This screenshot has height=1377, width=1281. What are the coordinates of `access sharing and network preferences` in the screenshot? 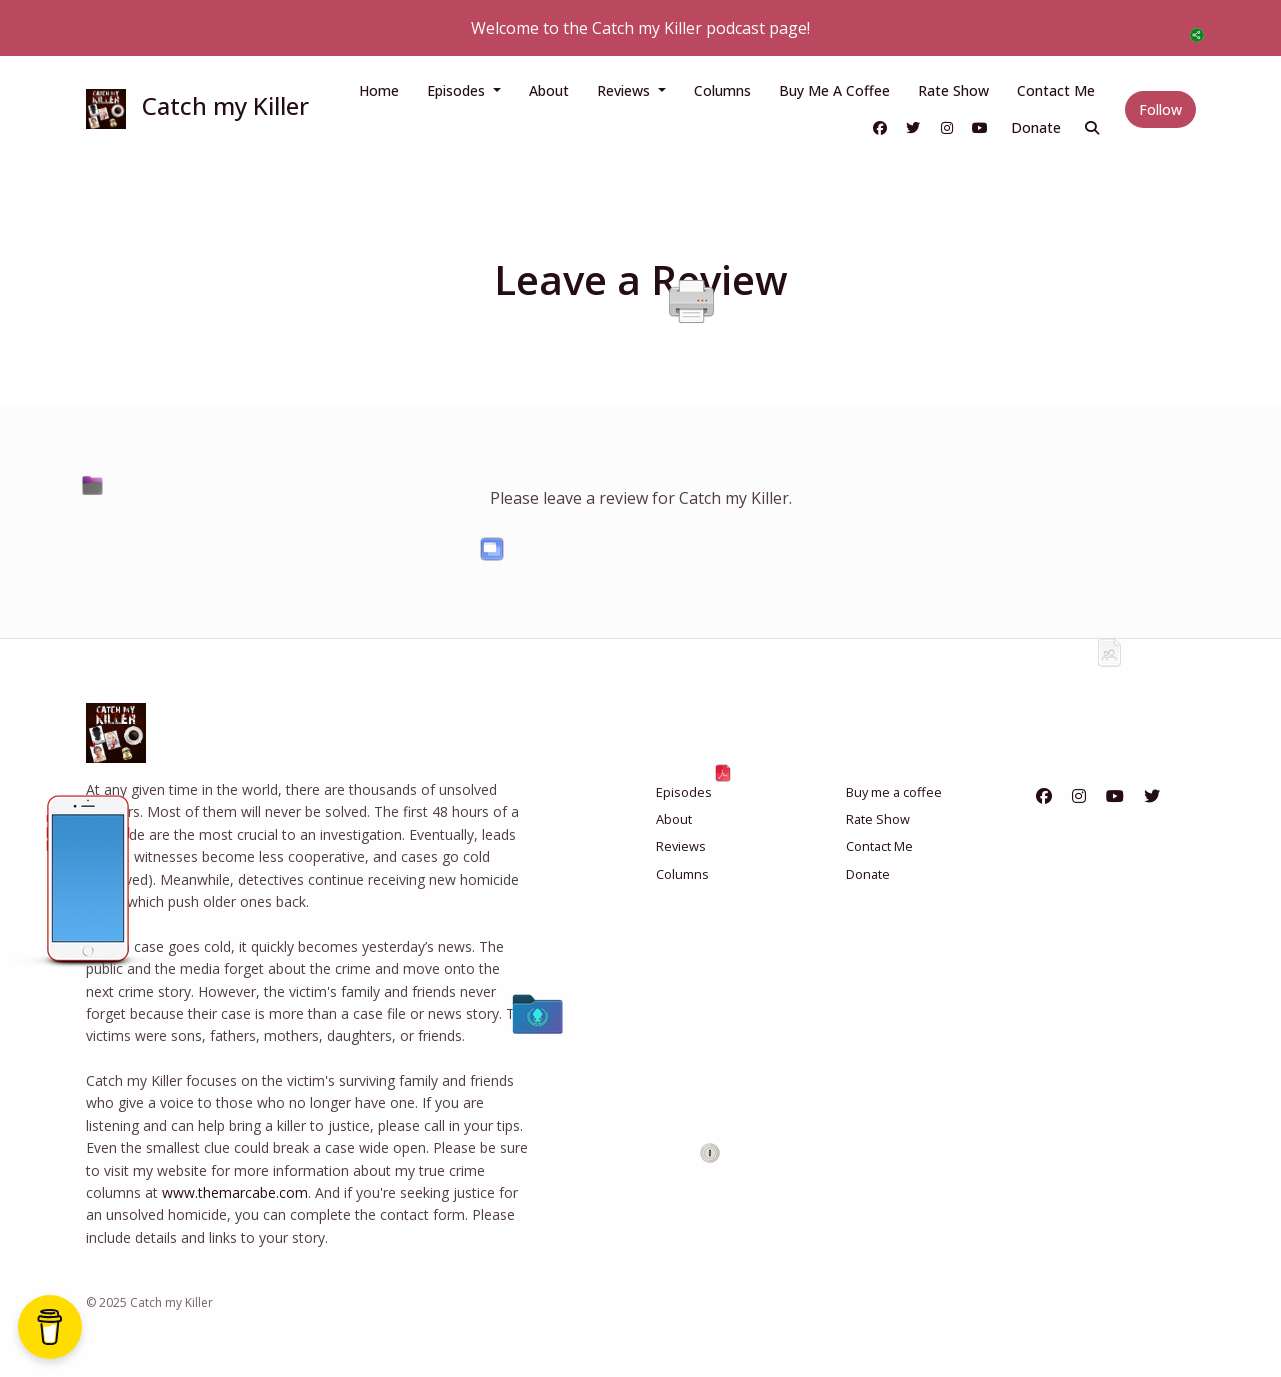 It's located at (1197, 35).